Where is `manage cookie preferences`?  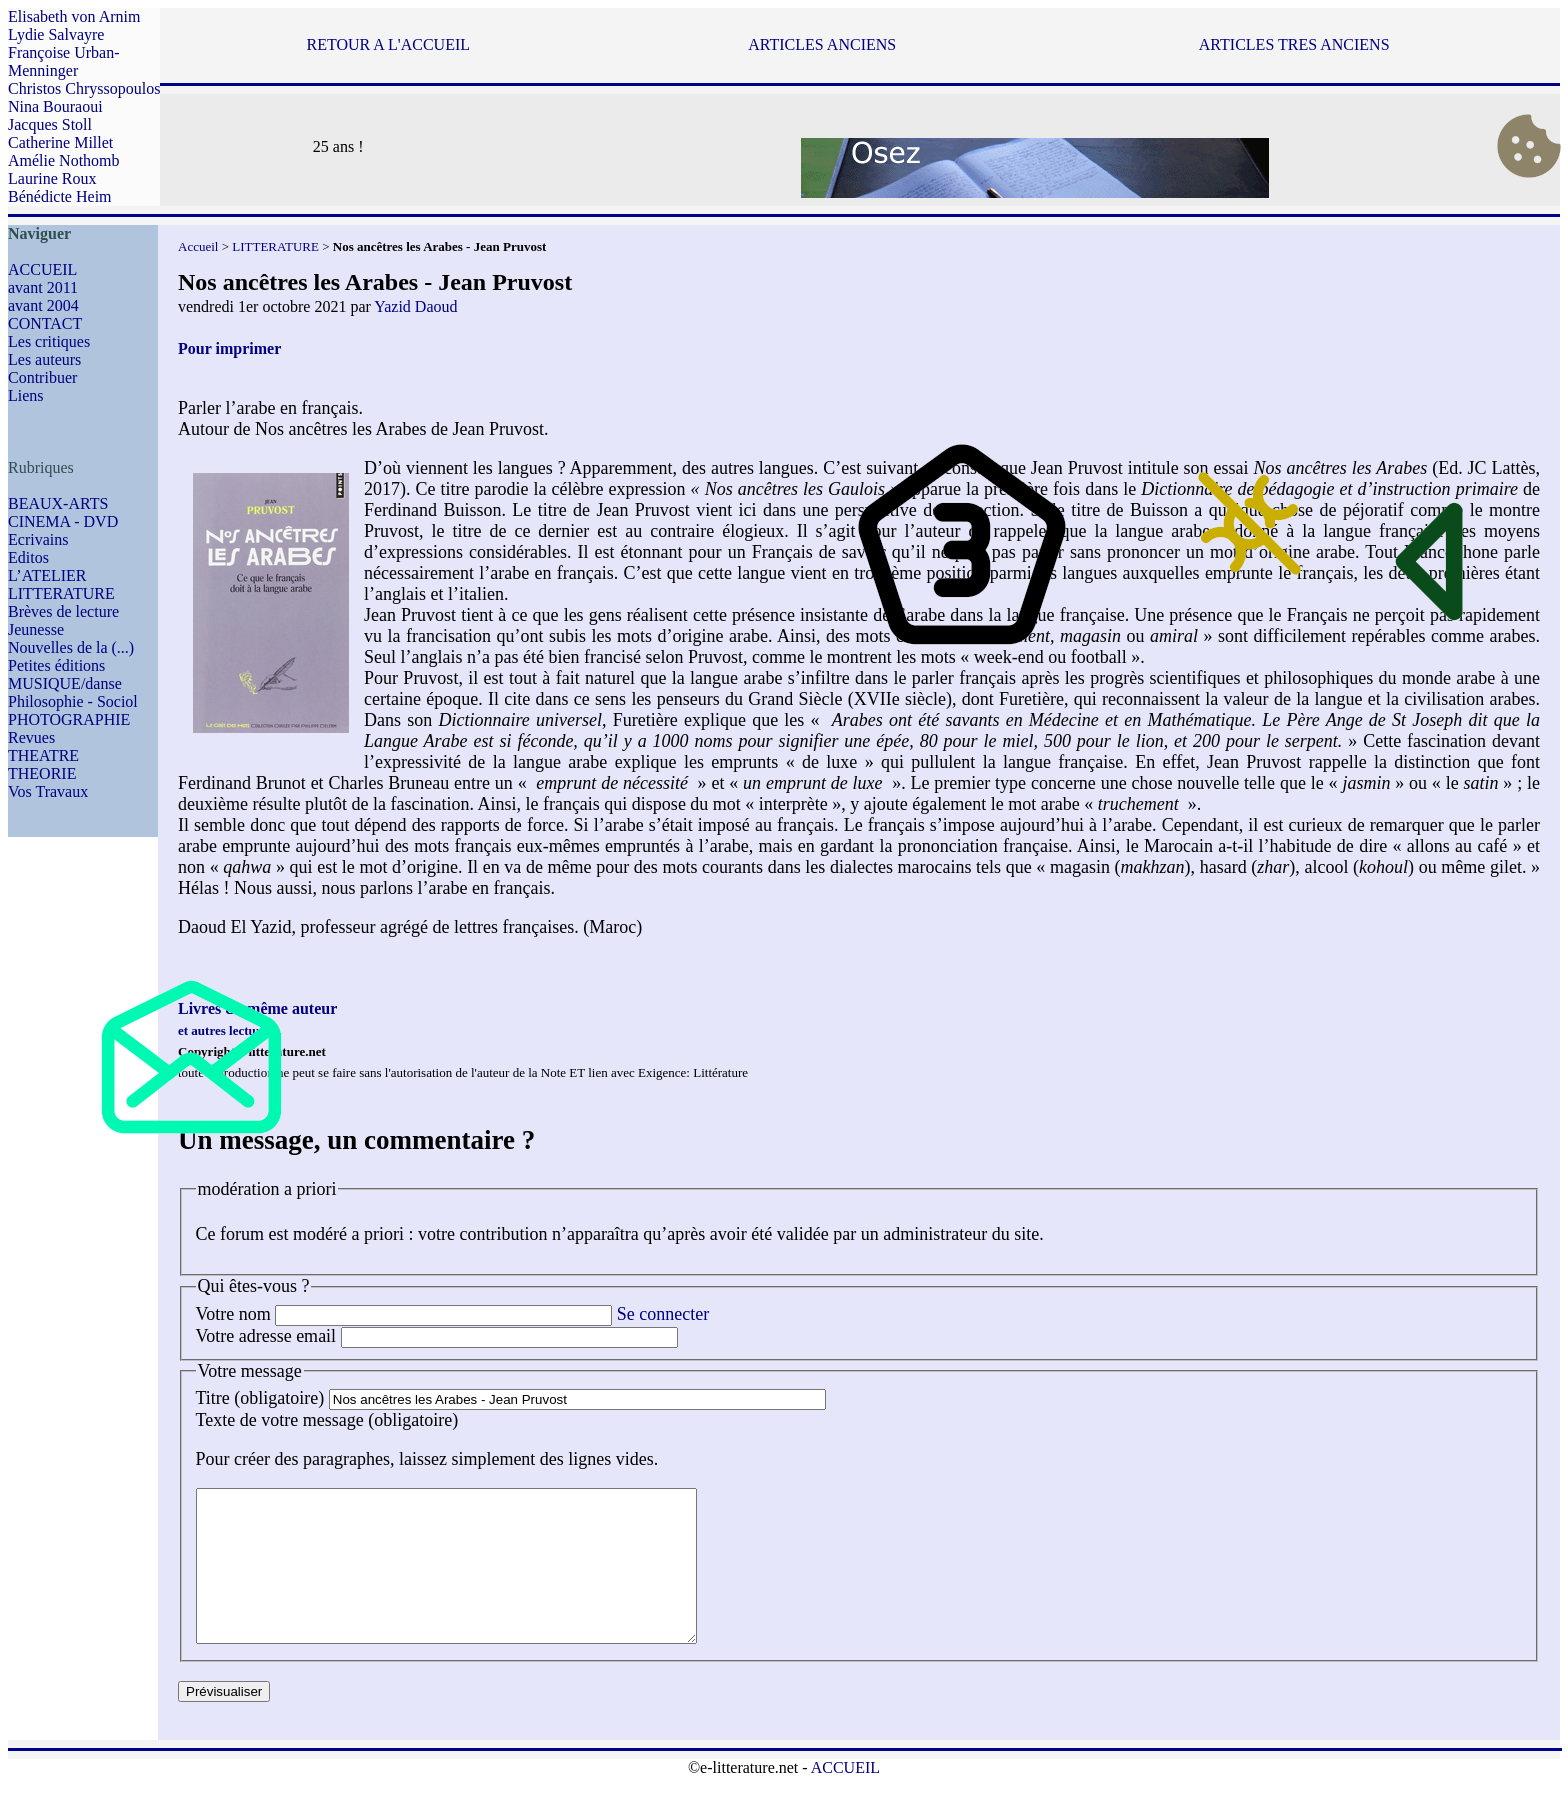 manage cookie preferences is located at coordinates (1529, 146).